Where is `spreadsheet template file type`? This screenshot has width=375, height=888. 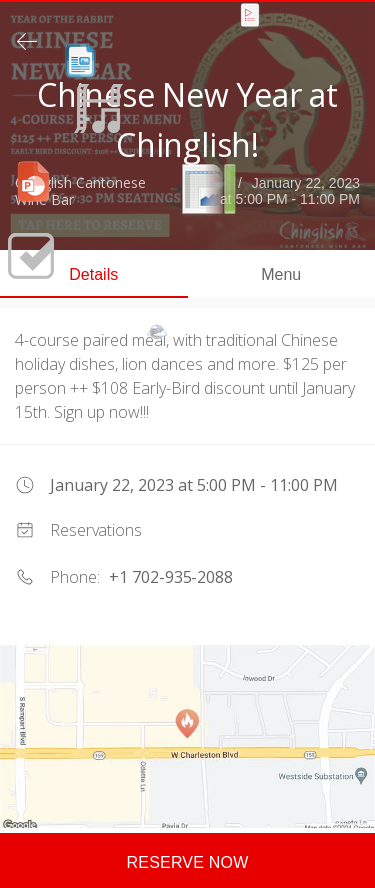 spreadsheet template file type is located at coordinates (208, 189).